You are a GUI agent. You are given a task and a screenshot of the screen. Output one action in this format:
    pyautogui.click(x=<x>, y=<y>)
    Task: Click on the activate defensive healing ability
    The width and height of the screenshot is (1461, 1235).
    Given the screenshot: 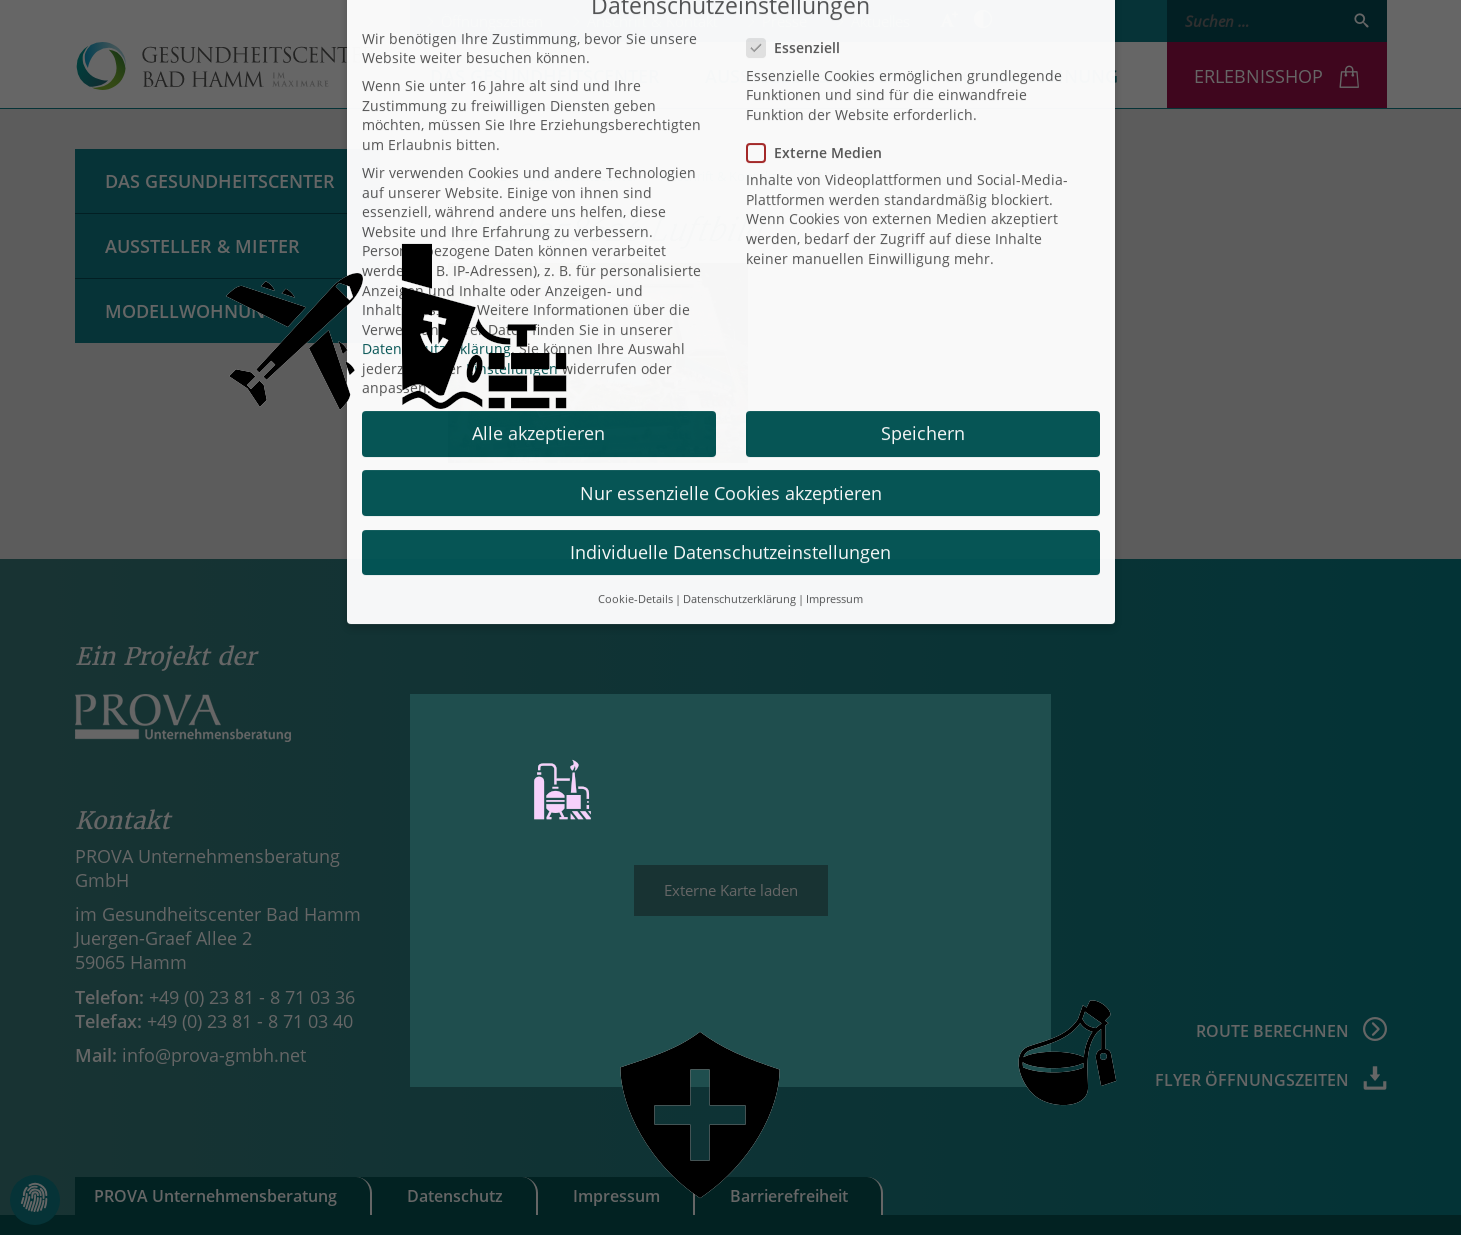 What is the action you would take?
    pyautogui.click(x=700, y=1115)
    